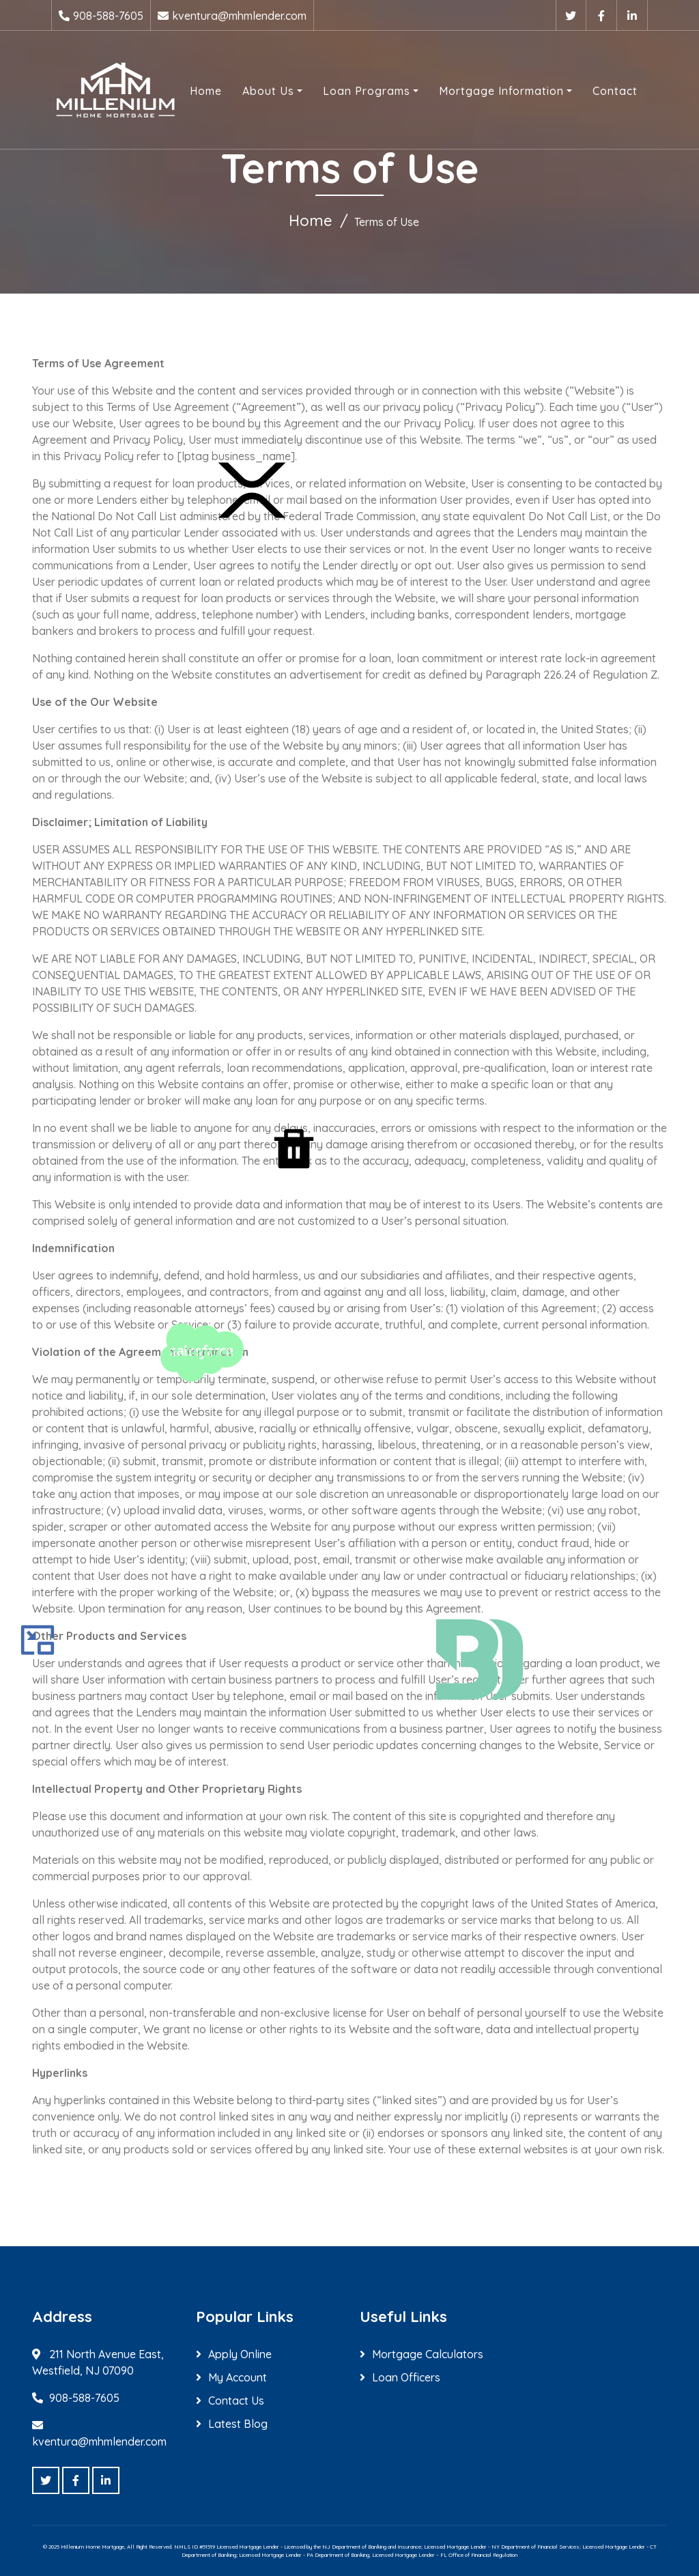  I want to click on enable picture-in-picture mode, so click(38, 1640).